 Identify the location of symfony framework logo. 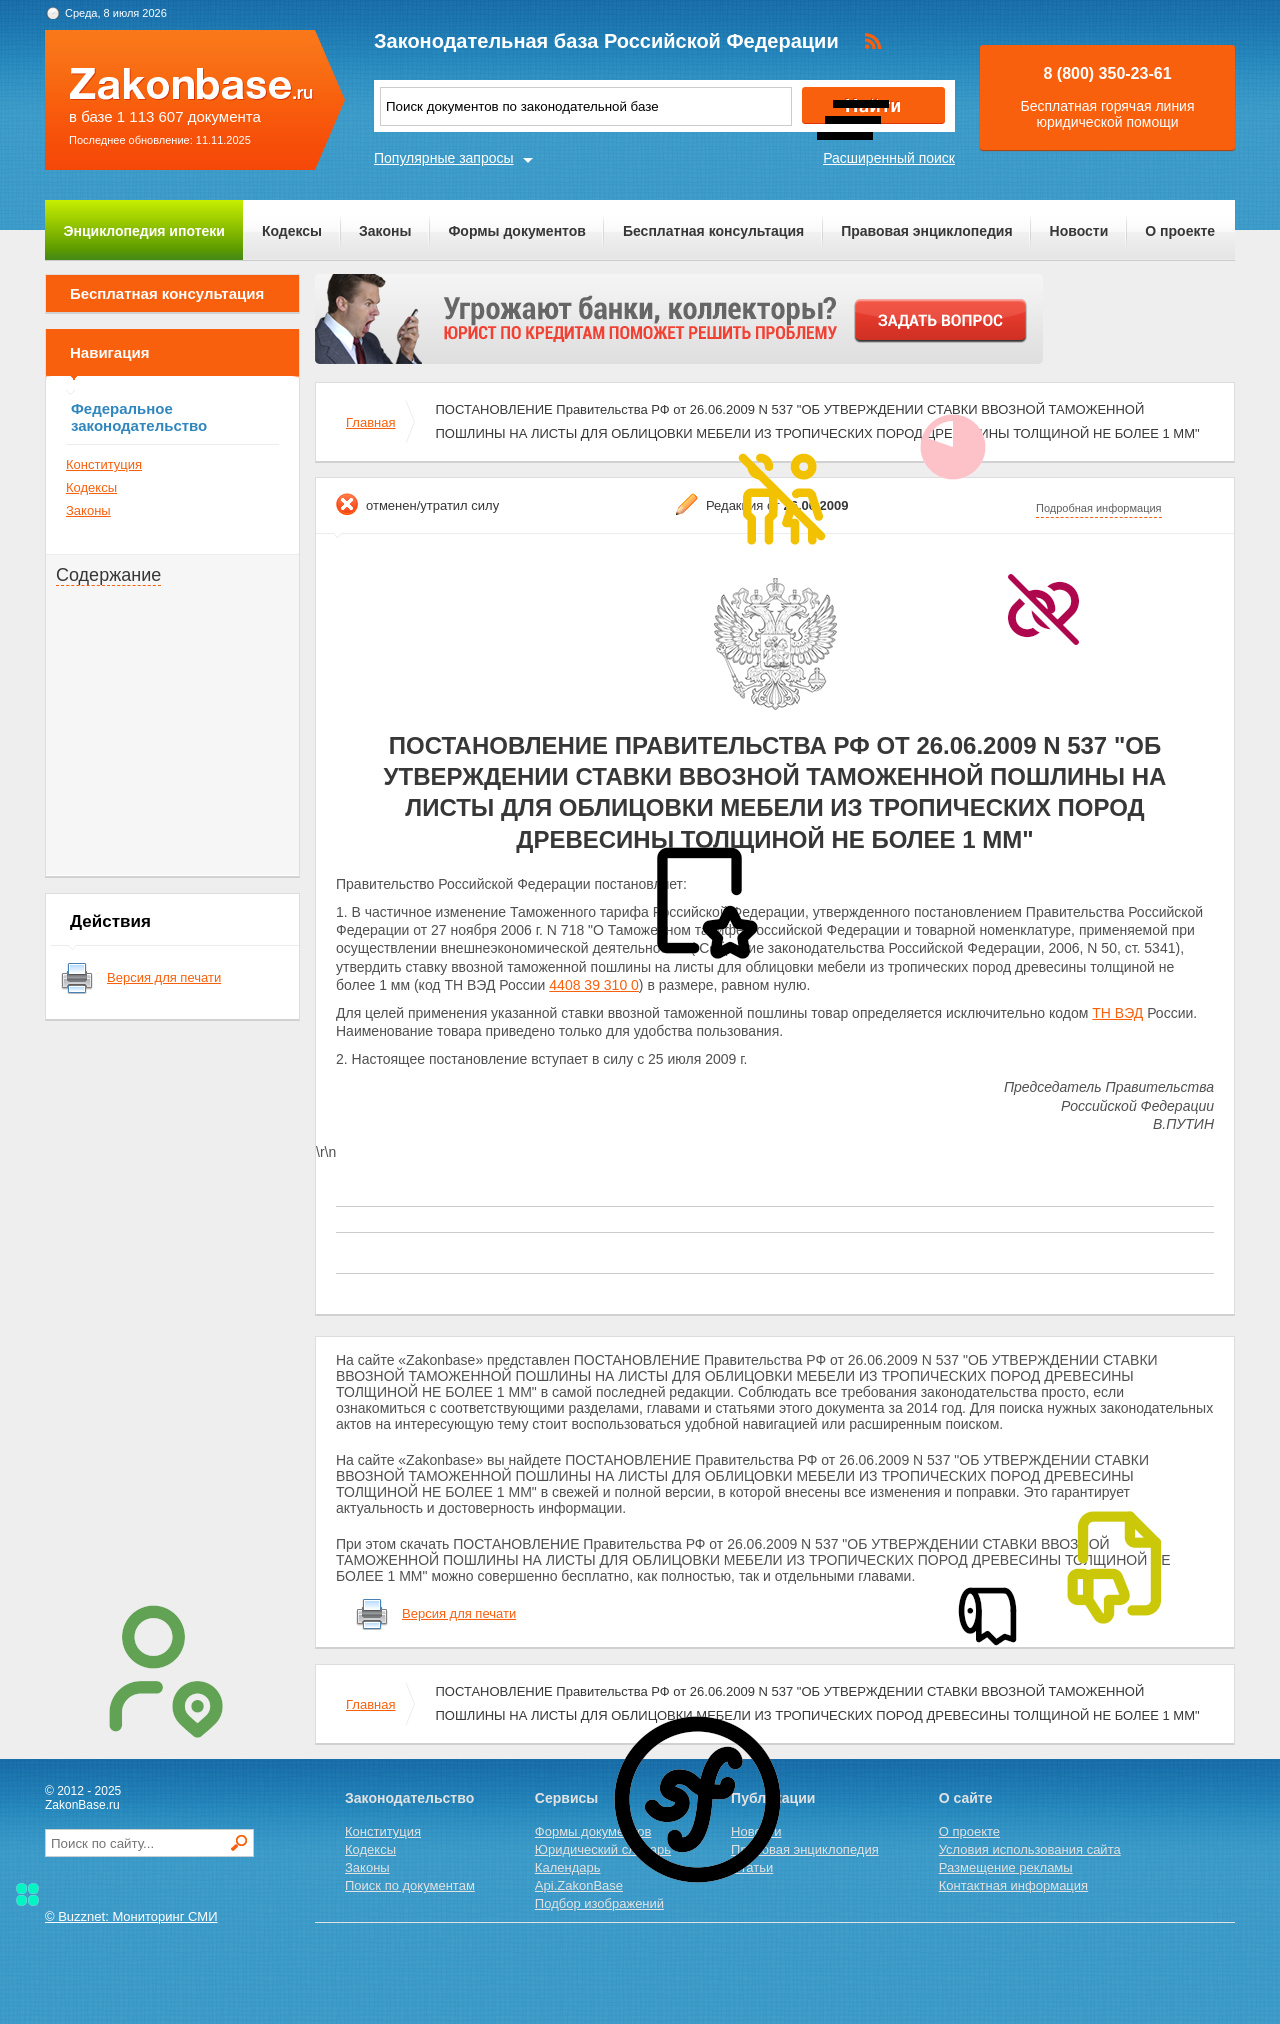
(697, 1799).